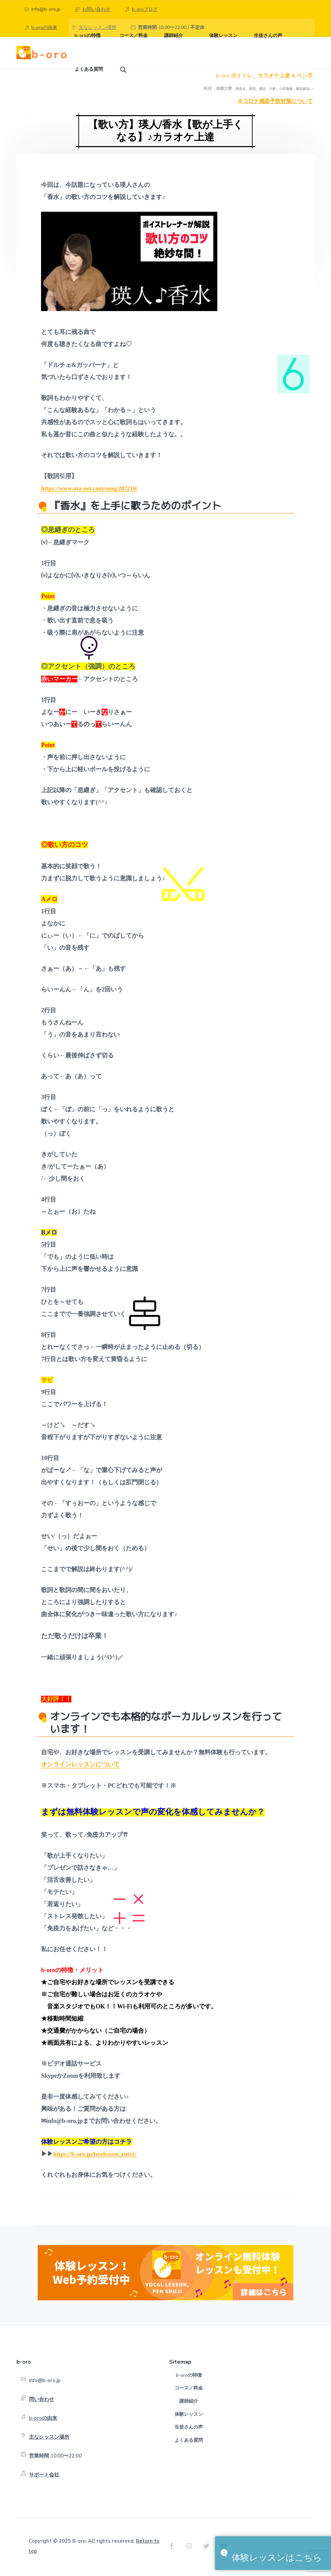  I want to click on access calculator or math functions, so click(129, 1908).